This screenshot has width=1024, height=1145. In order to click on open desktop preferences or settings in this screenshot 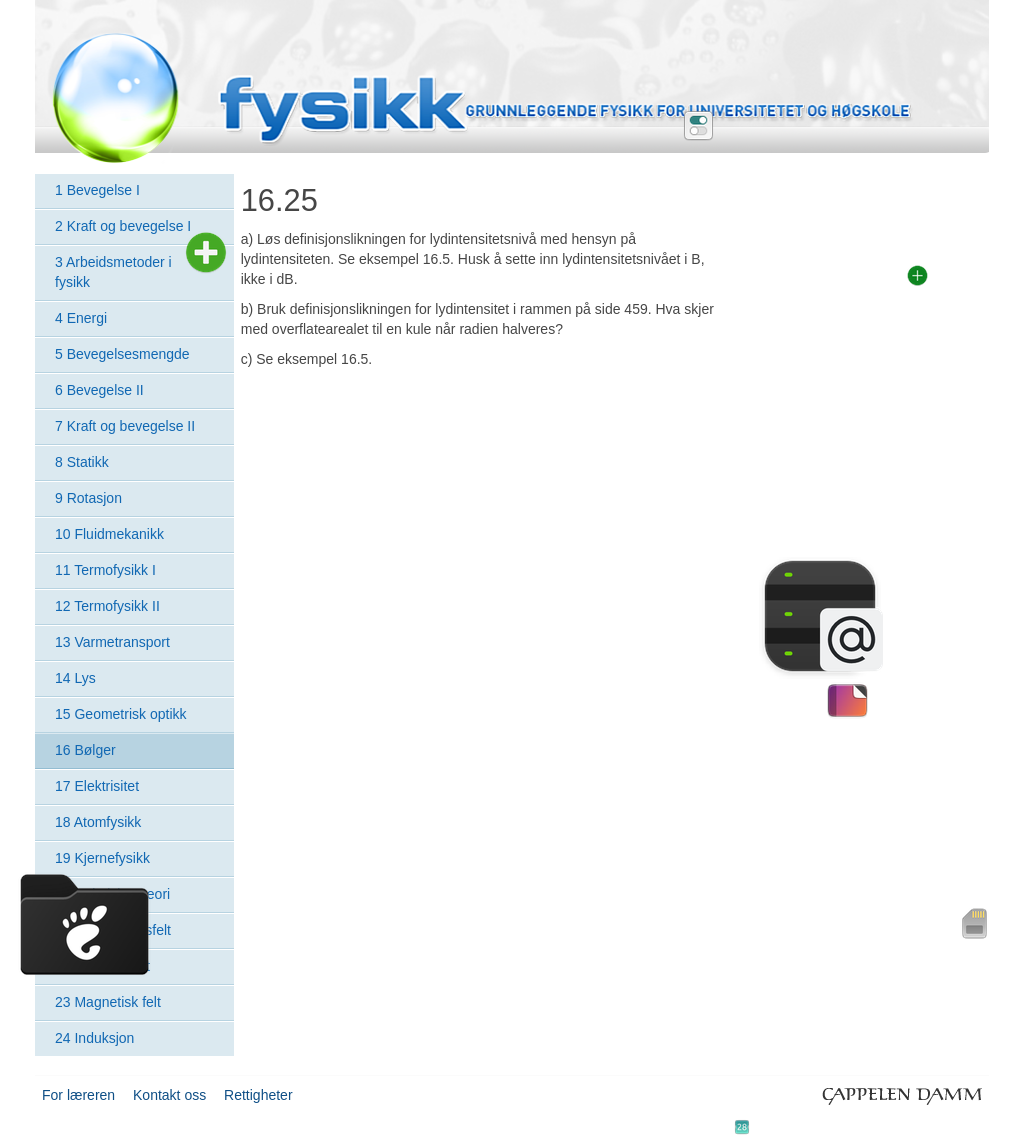, I will do `click(698, 125)`.